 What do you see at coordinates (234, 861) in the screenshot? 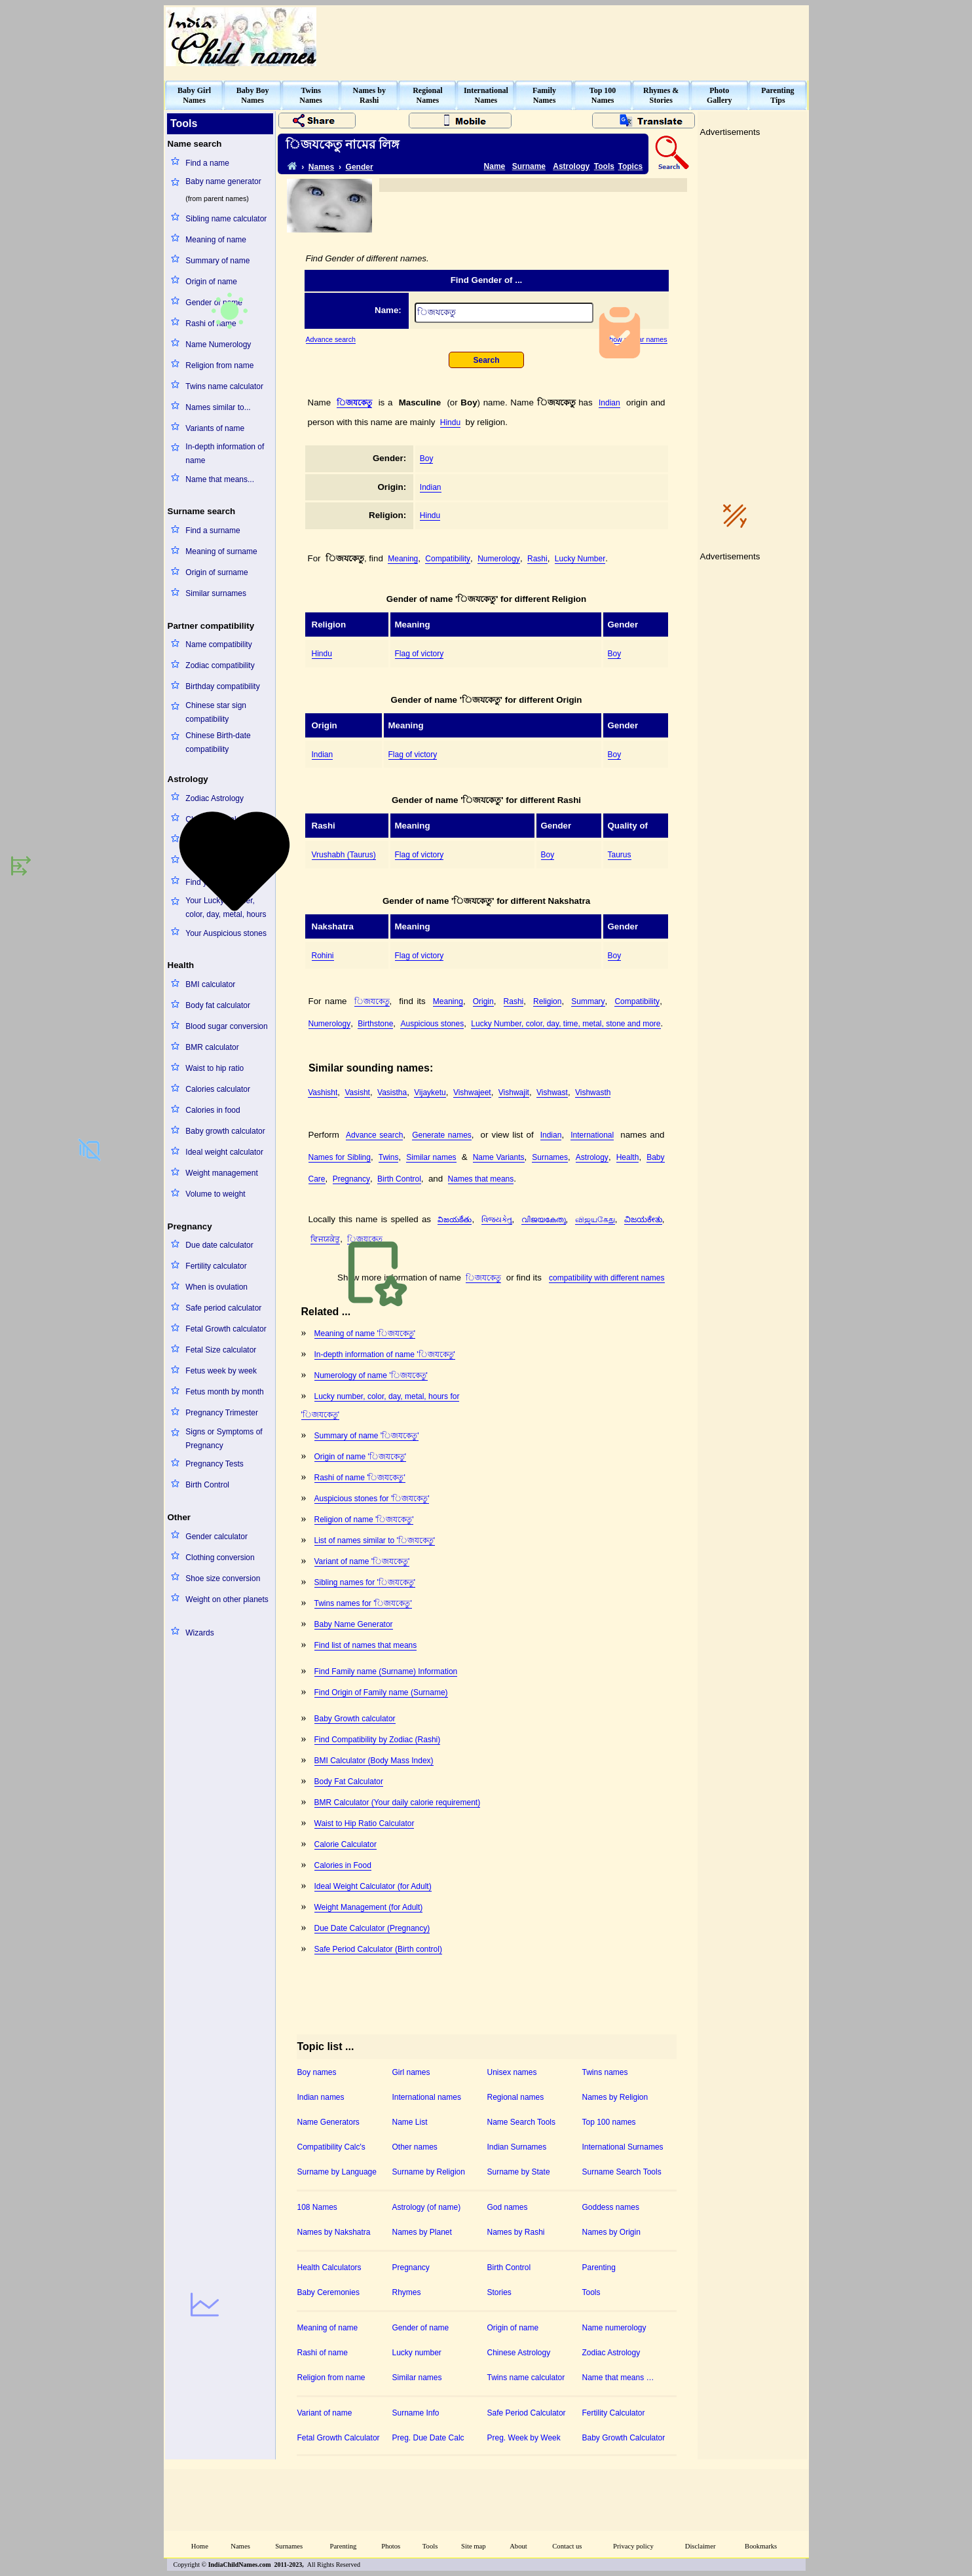
I see `add to favorites` at bounding box center [234, 861].